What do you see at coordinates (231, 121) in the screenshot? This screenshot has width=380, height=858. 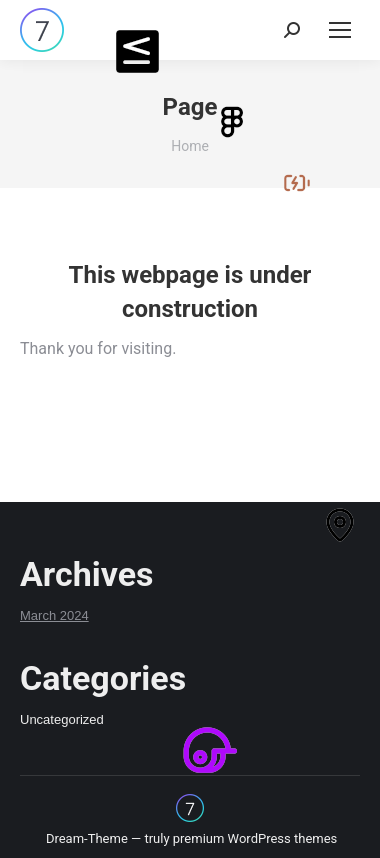 I see `open figma design file` at bounding box center [231, 121].